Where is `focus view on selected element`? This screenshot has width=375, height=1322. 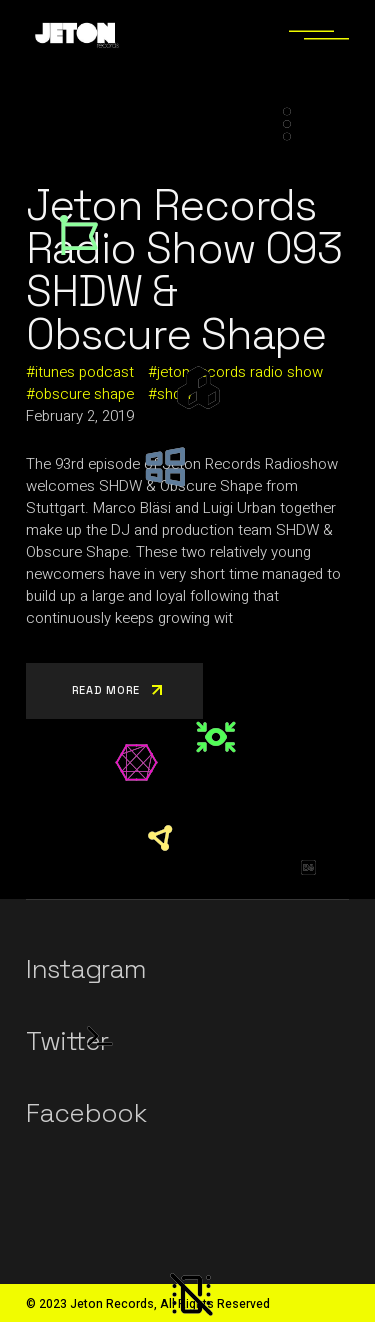 focus view on selected element is located at coordinates (216, 737).